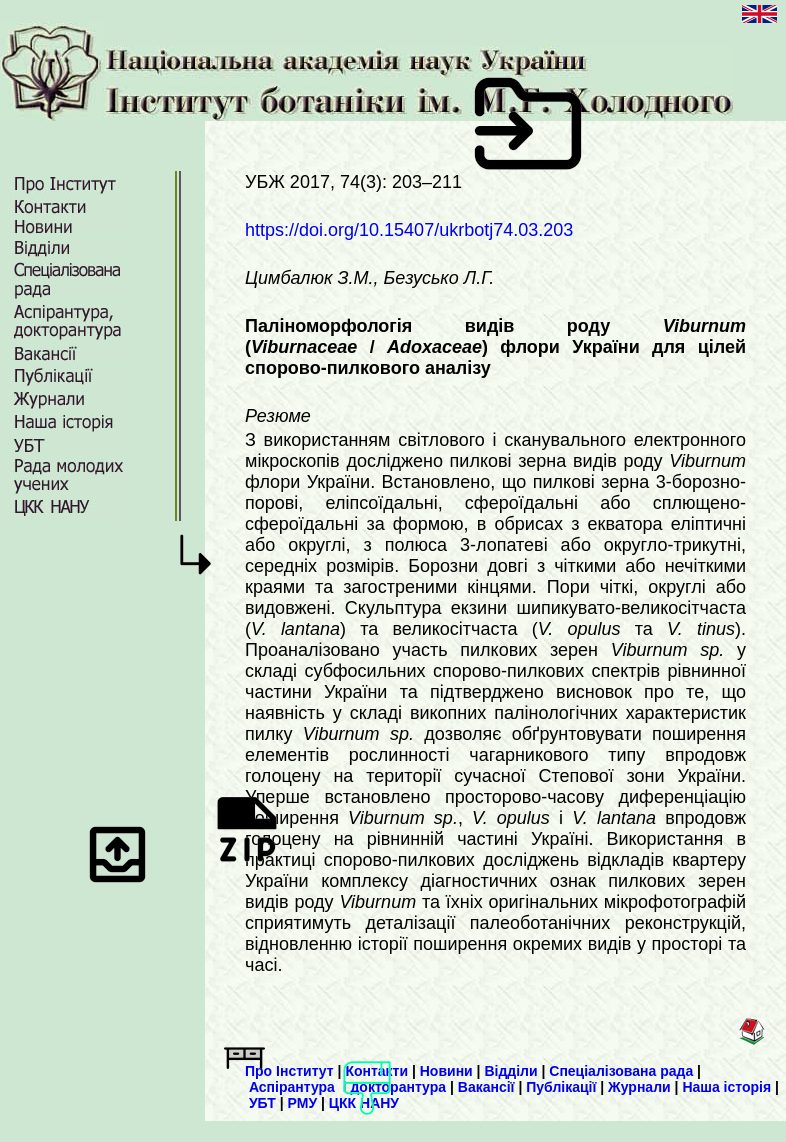 This screenshot has height=1142, width=786. What do you see at coordinates (367, 1087) in the screenshot?
I see `access painting or brush tools` at bounding box center [367, 1087].